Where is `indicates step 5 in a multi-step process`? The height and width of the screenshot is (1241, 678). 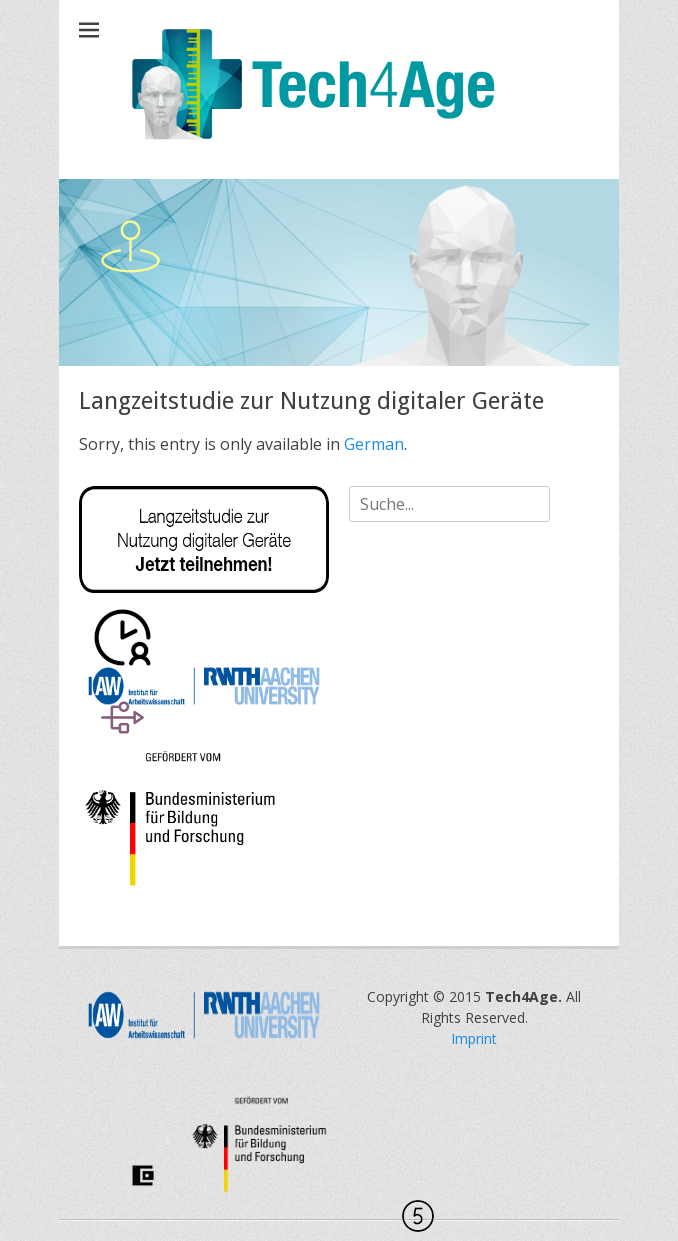
indicates step 5 in a multi-step process is located at coordinates (418, 1216).